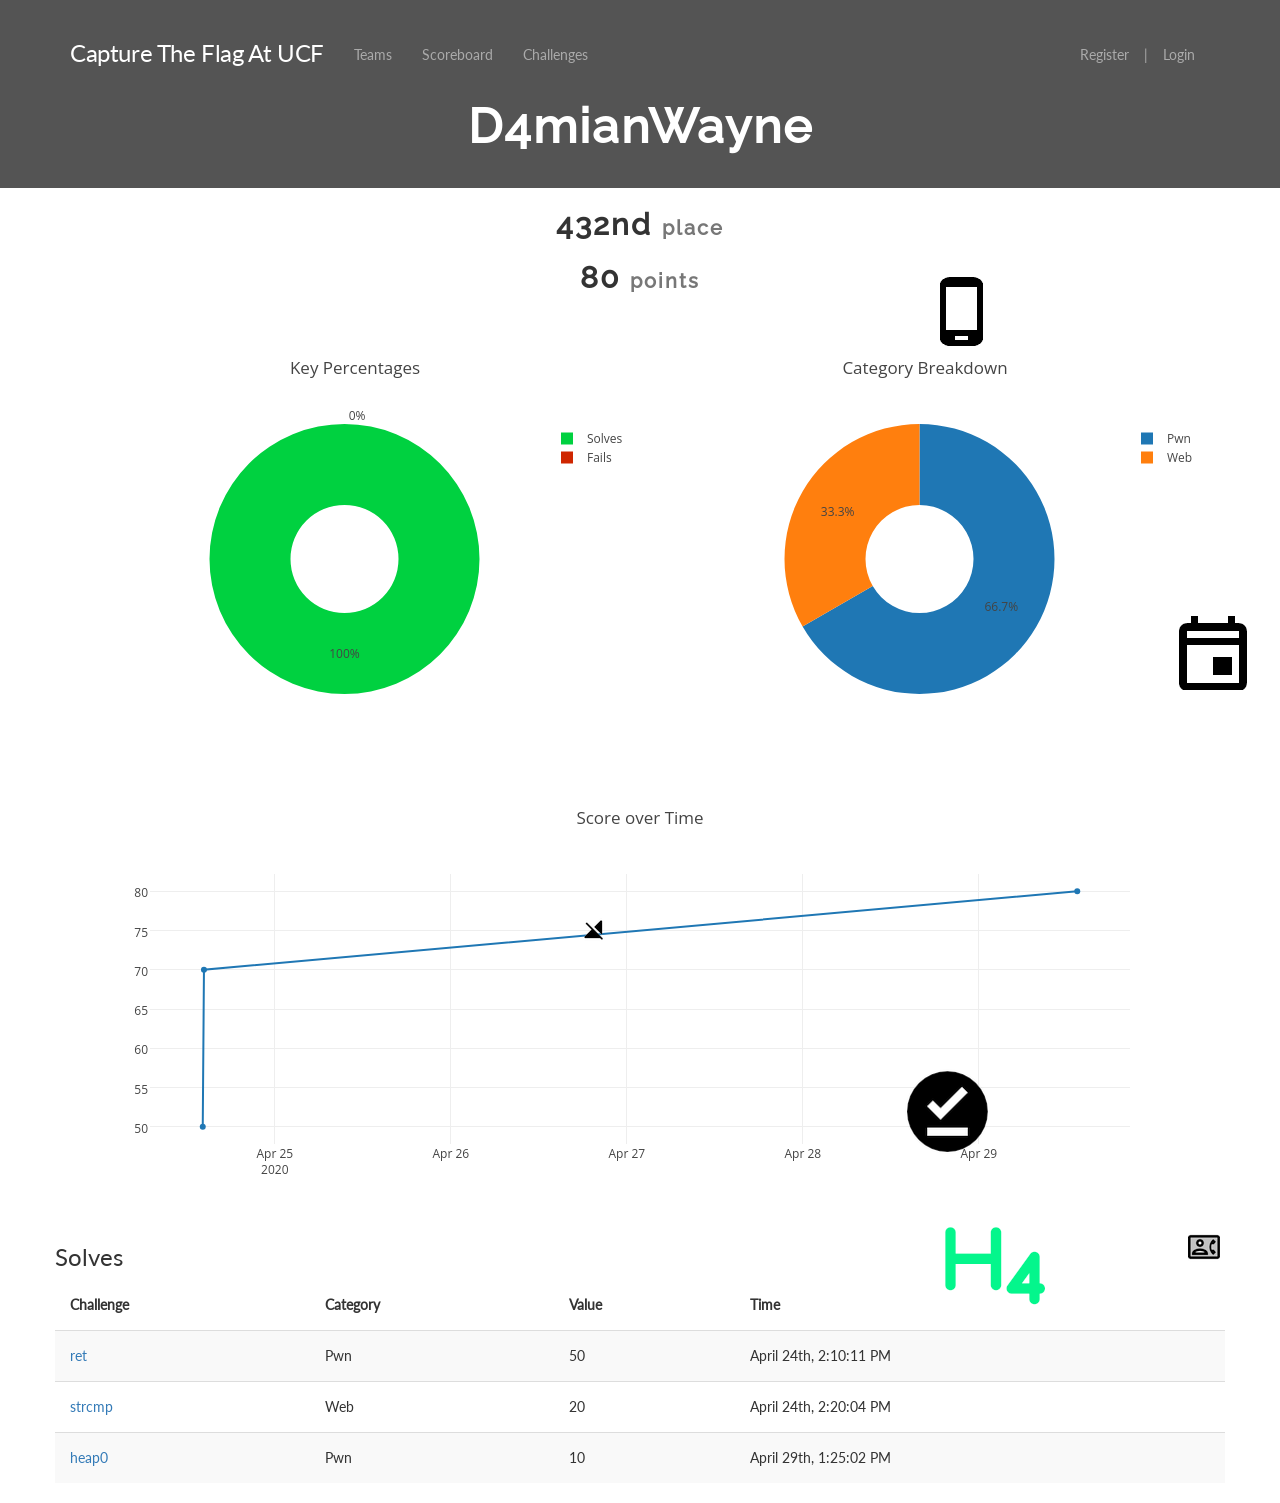 Image resolution: width=1280 pixels, height=1503 pixels. I want to click on view contact's phone information, so click(1204, 1247).